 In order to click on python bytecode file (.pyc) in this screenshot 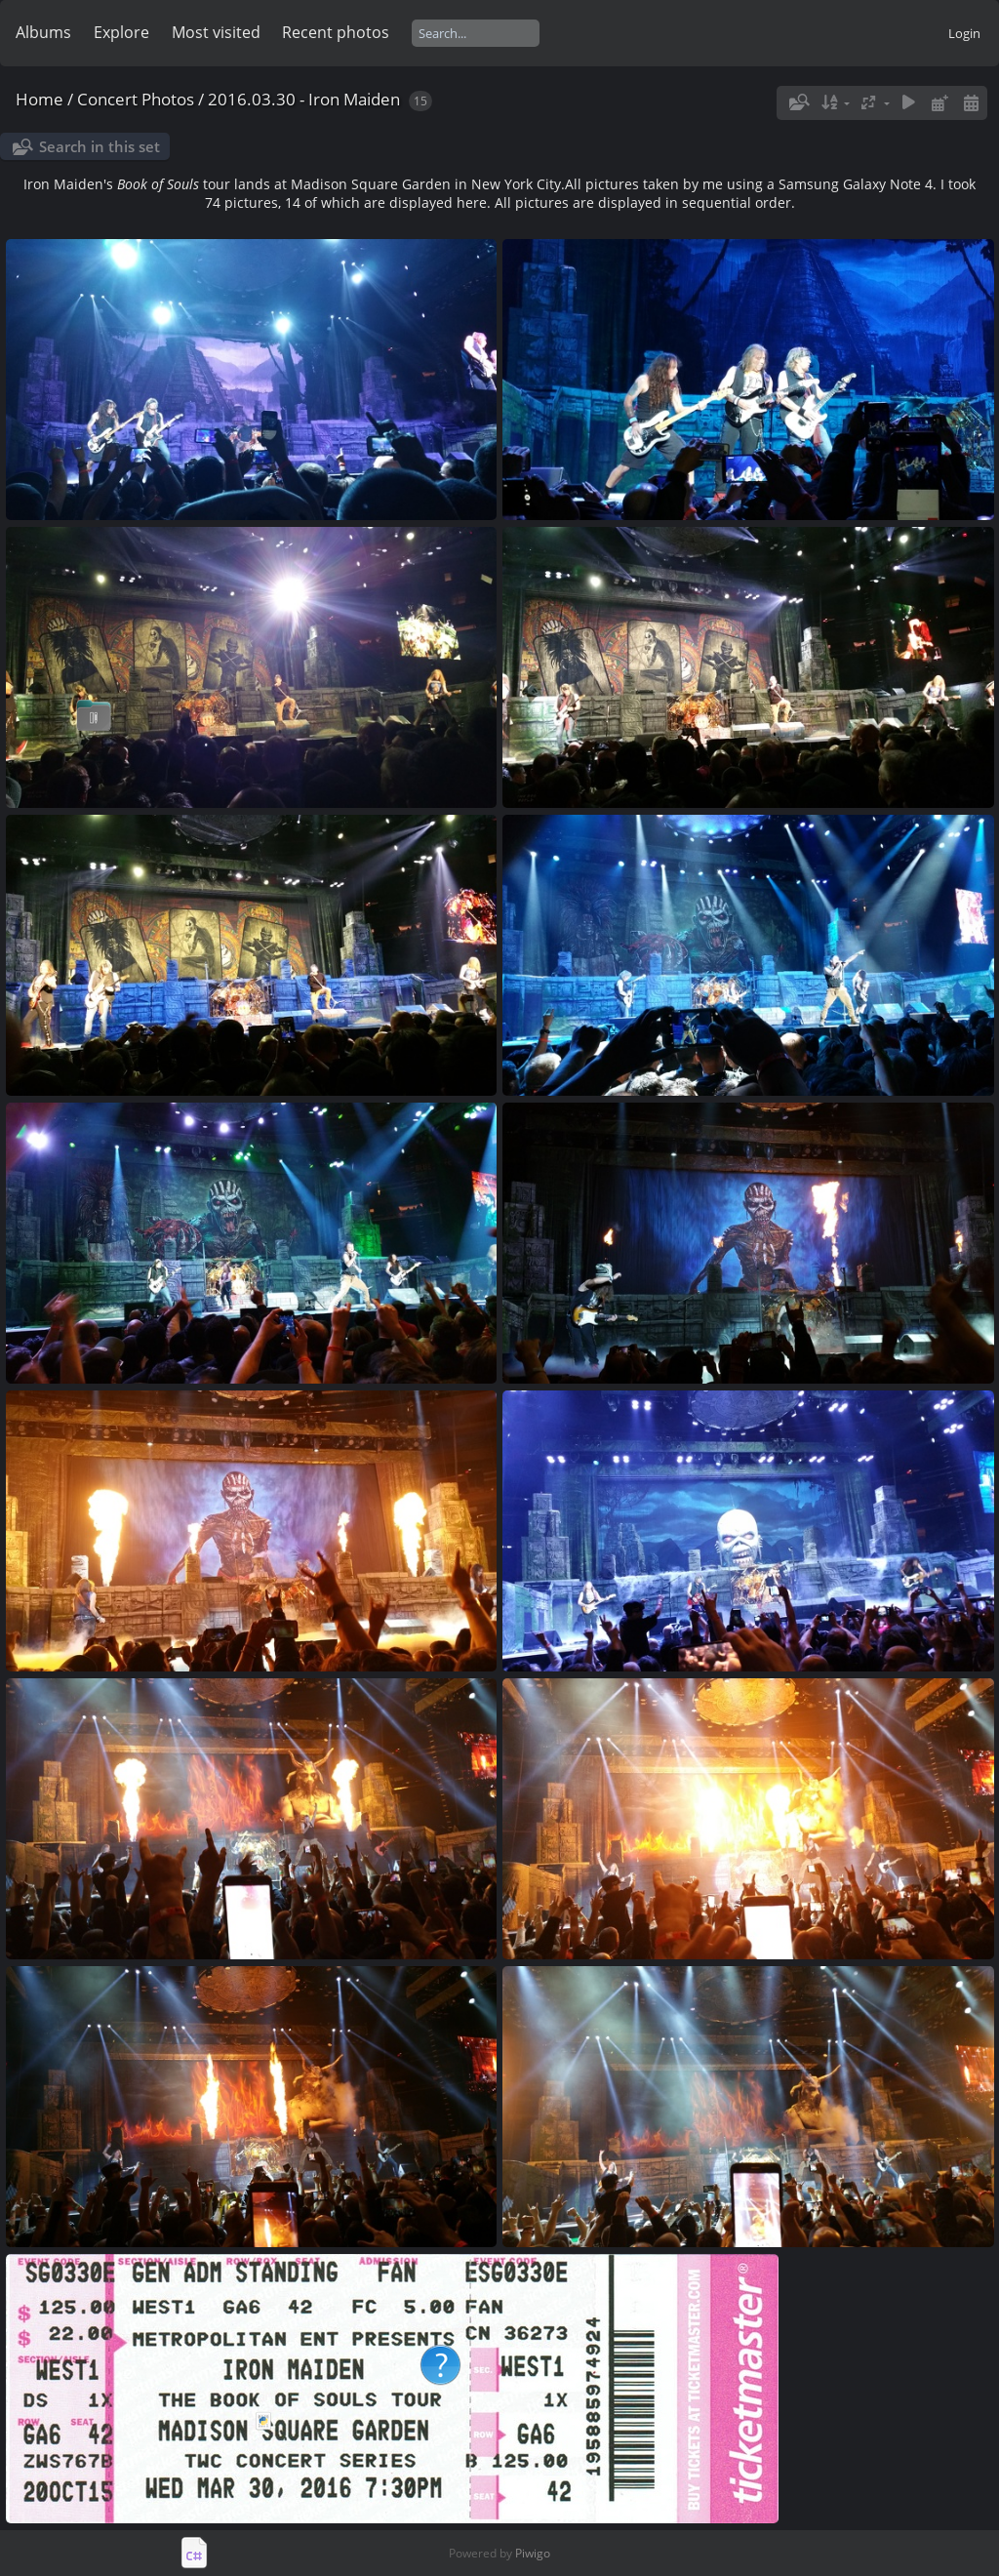, I will do `click(263, 2421)`.